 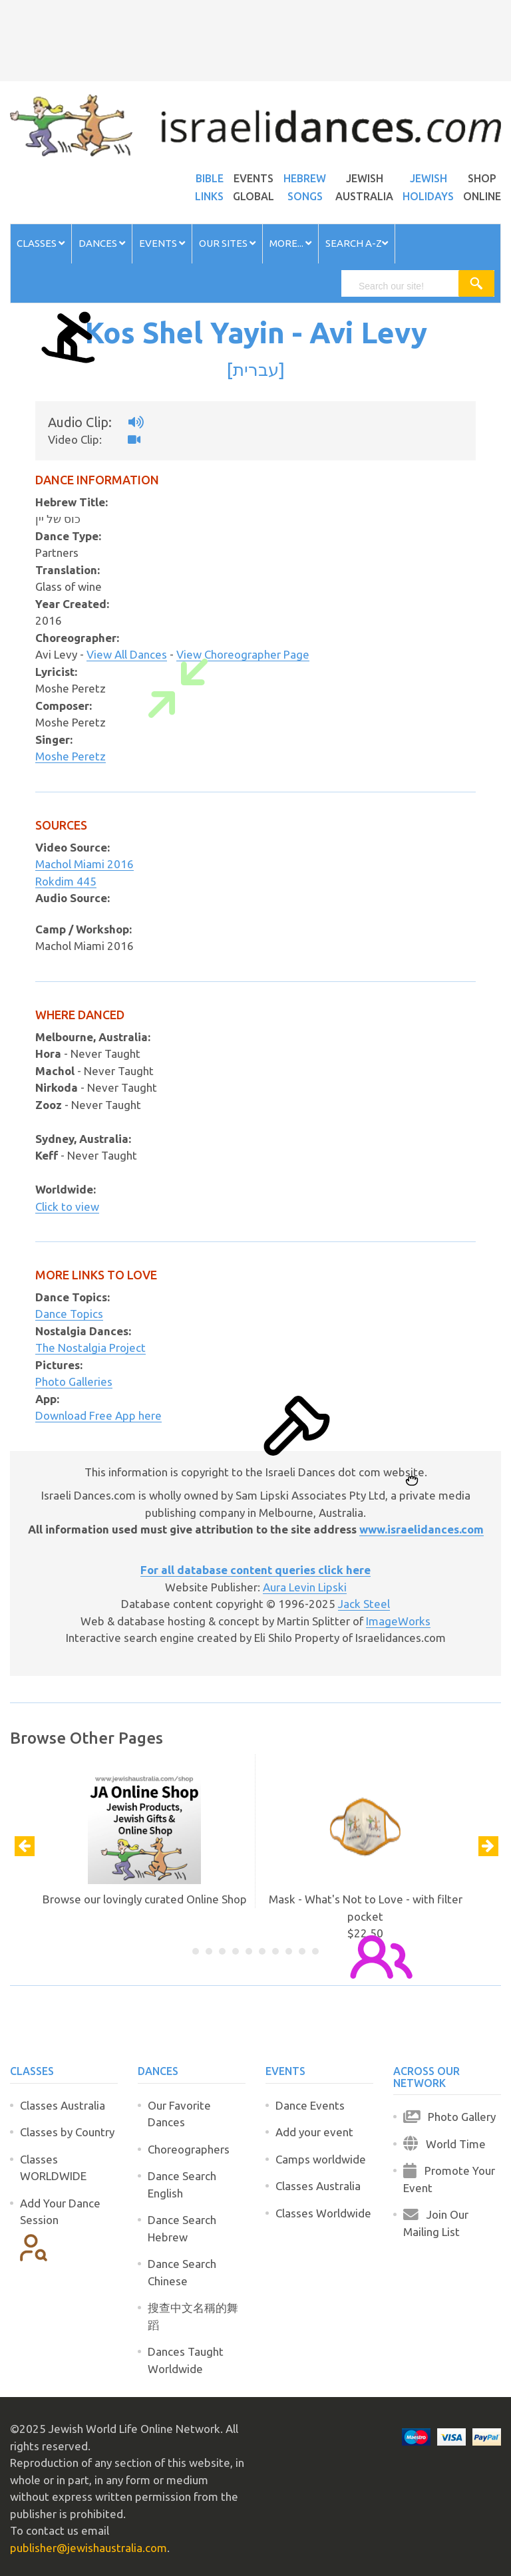 I want to click on search for a user or contact, so click(x=33, y=2247).